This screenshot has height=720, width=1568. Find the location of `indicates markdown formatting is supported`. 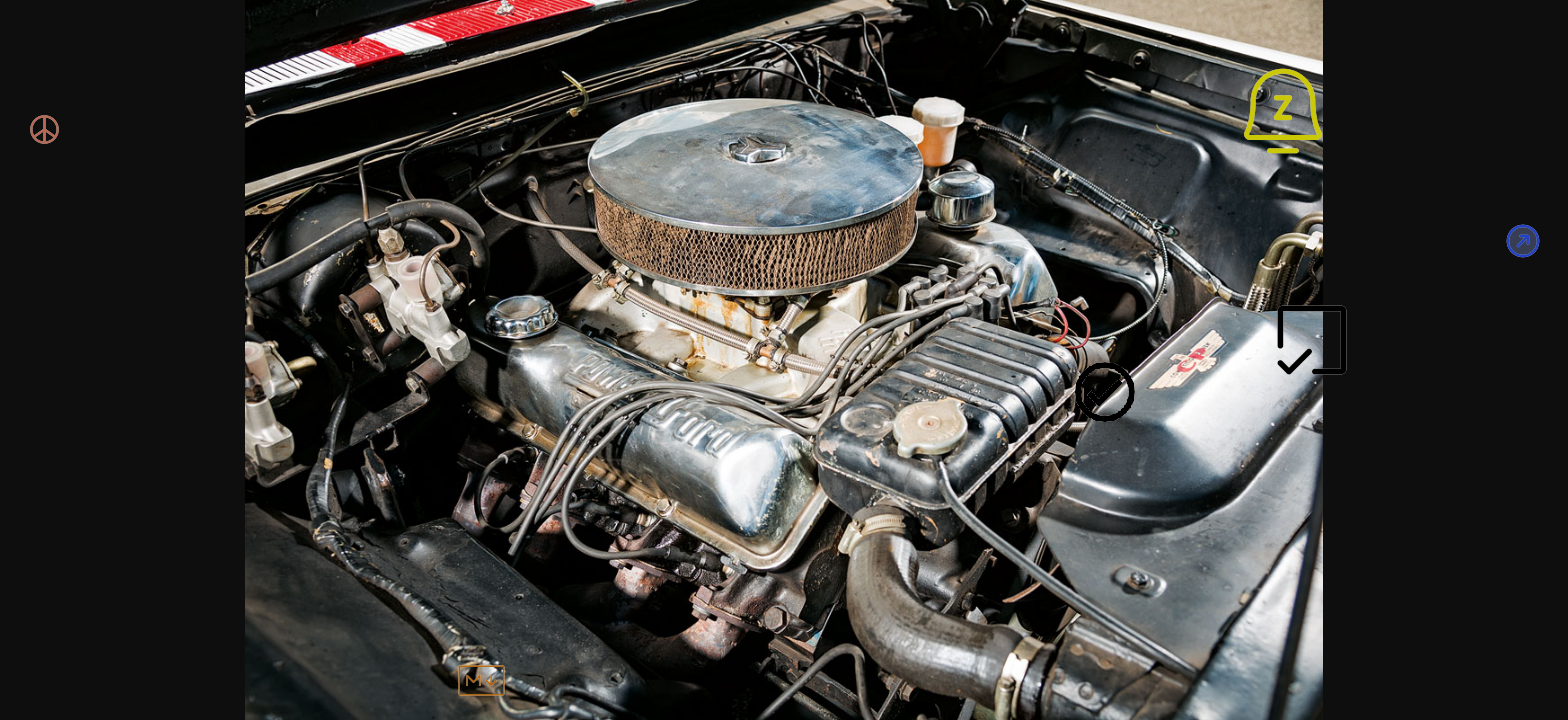

indicates markdown formatting is supported is located at coordinates (481, 680).